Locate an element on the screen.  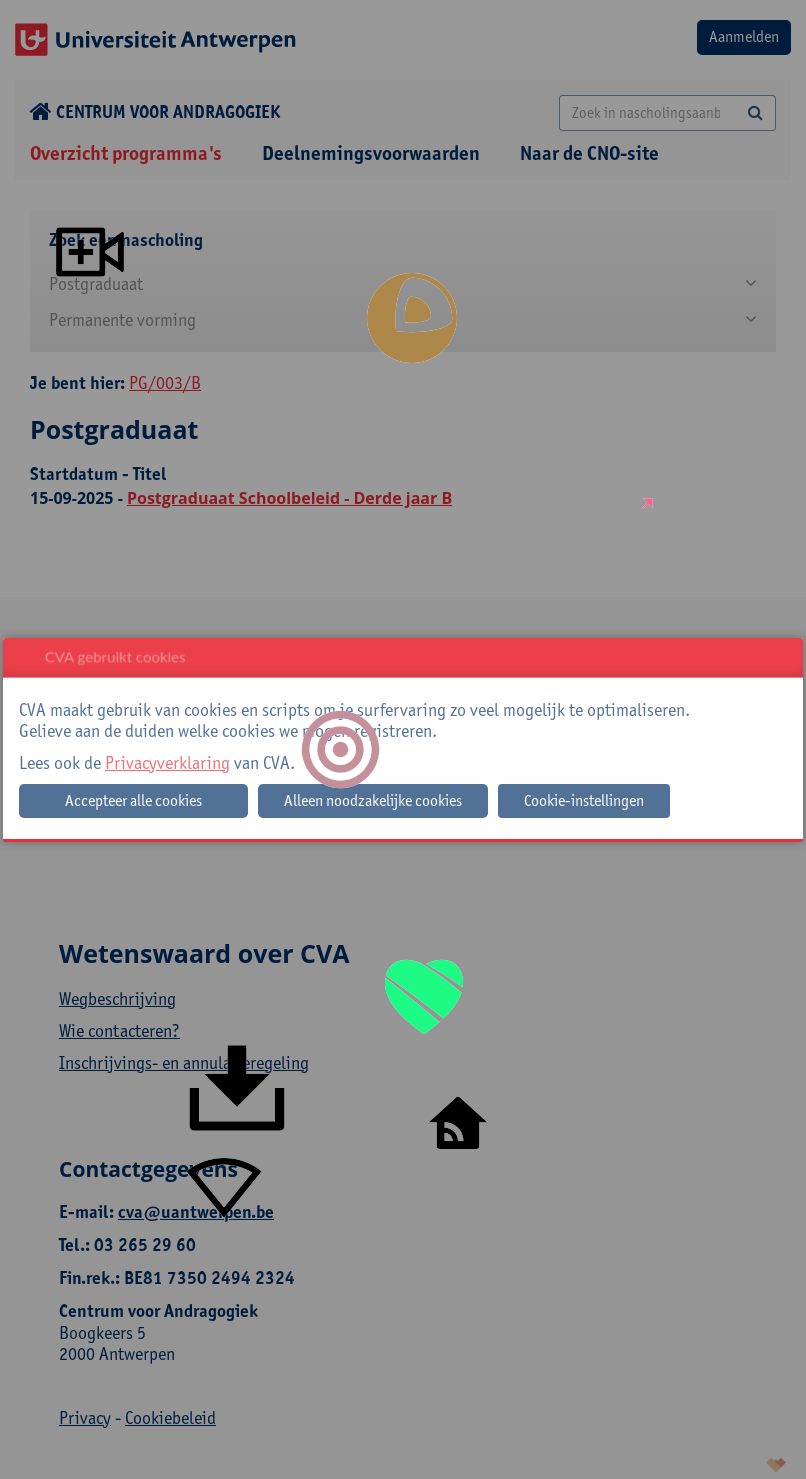
indicates wifi signal strength is located at coordinates (224, 1188).